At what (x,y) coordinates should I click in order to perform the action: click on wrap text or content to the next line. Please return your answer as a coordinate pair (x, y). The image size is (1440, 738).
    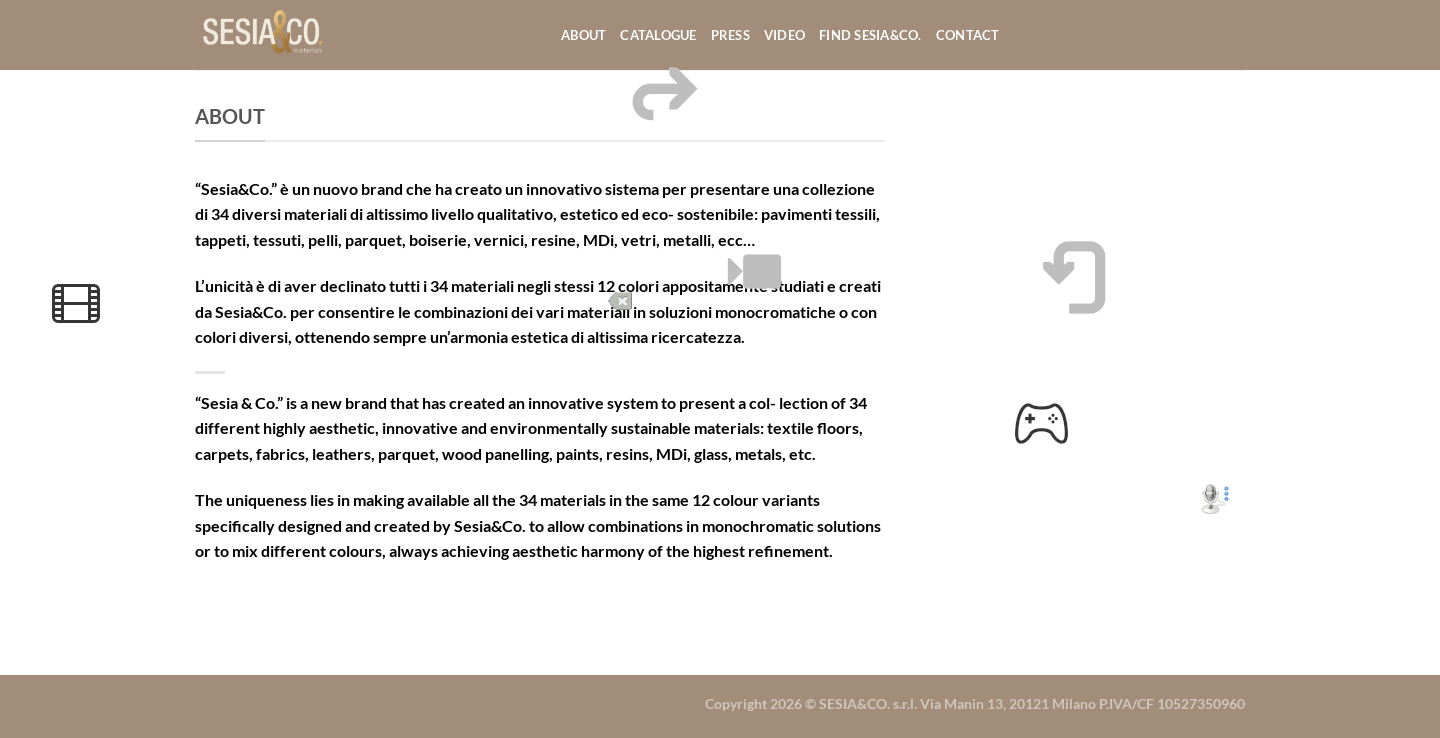
    Looking at the image, I should click on (1079, 277).